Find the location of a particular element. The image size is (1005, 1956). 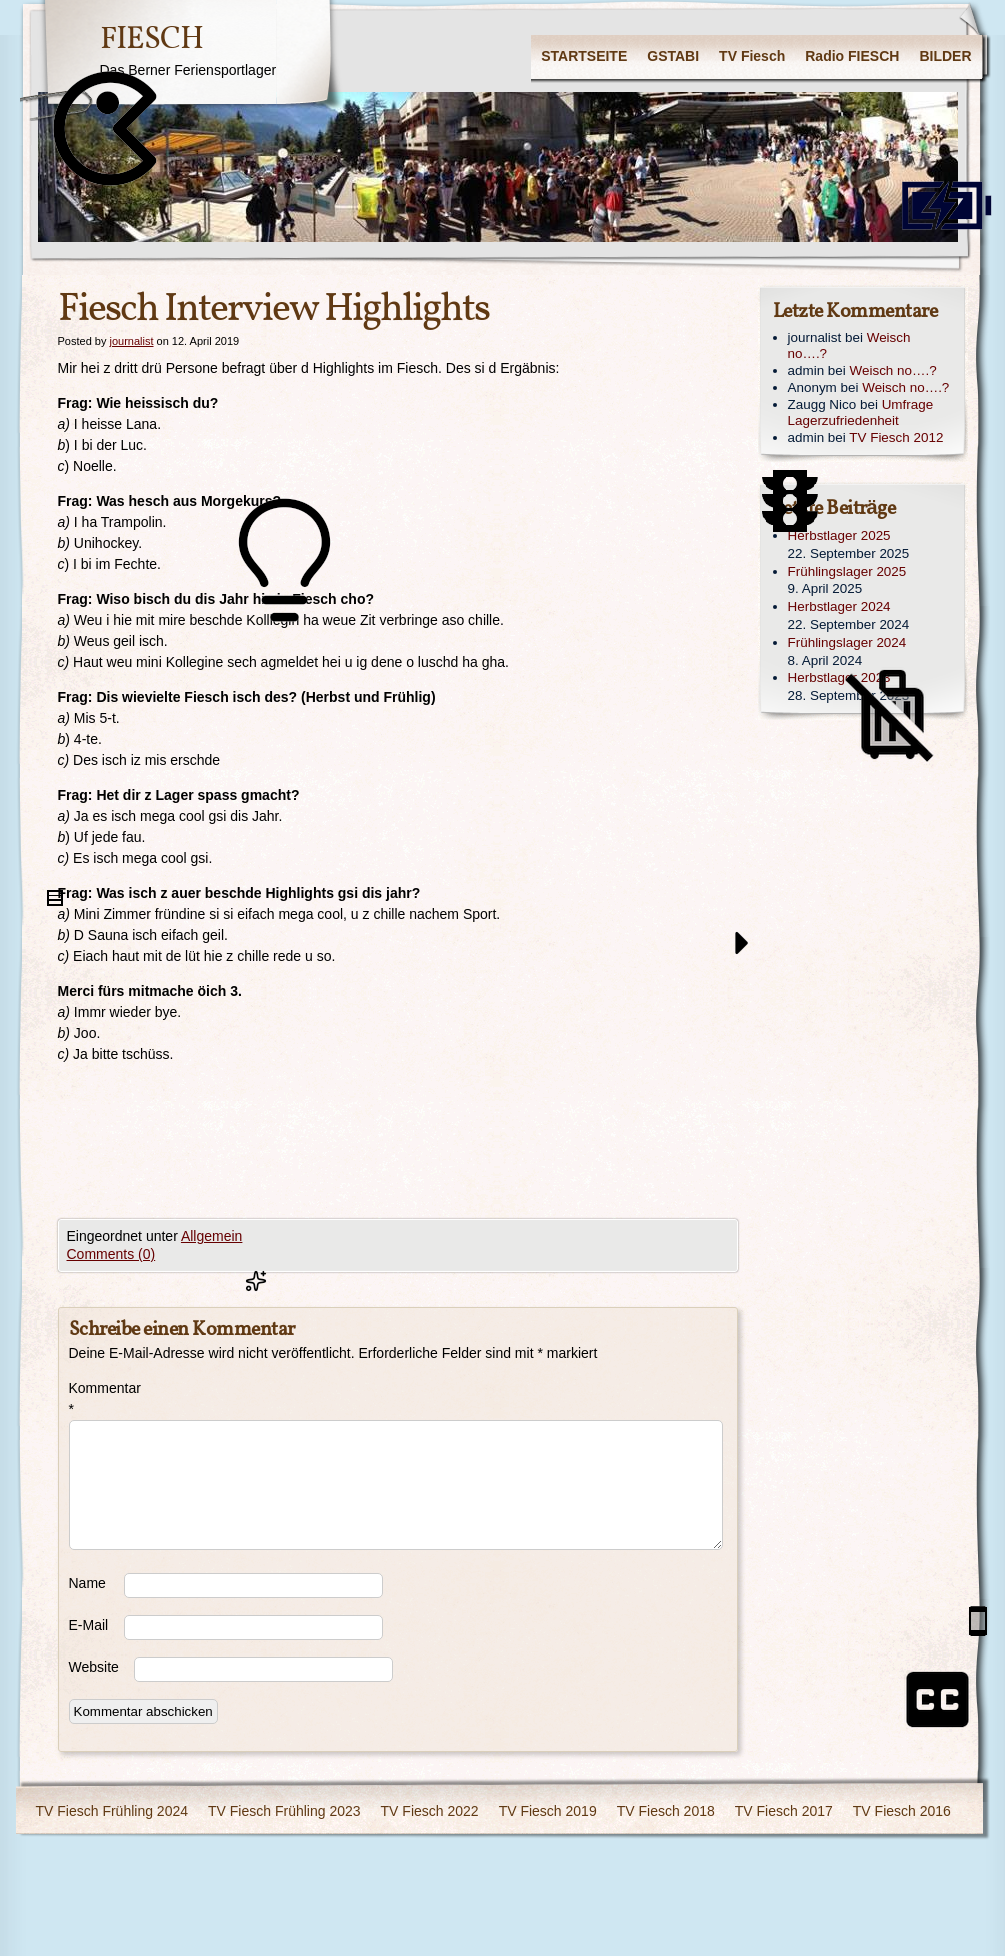

set this device as your primary phone is located at coordinates (978, 1621).